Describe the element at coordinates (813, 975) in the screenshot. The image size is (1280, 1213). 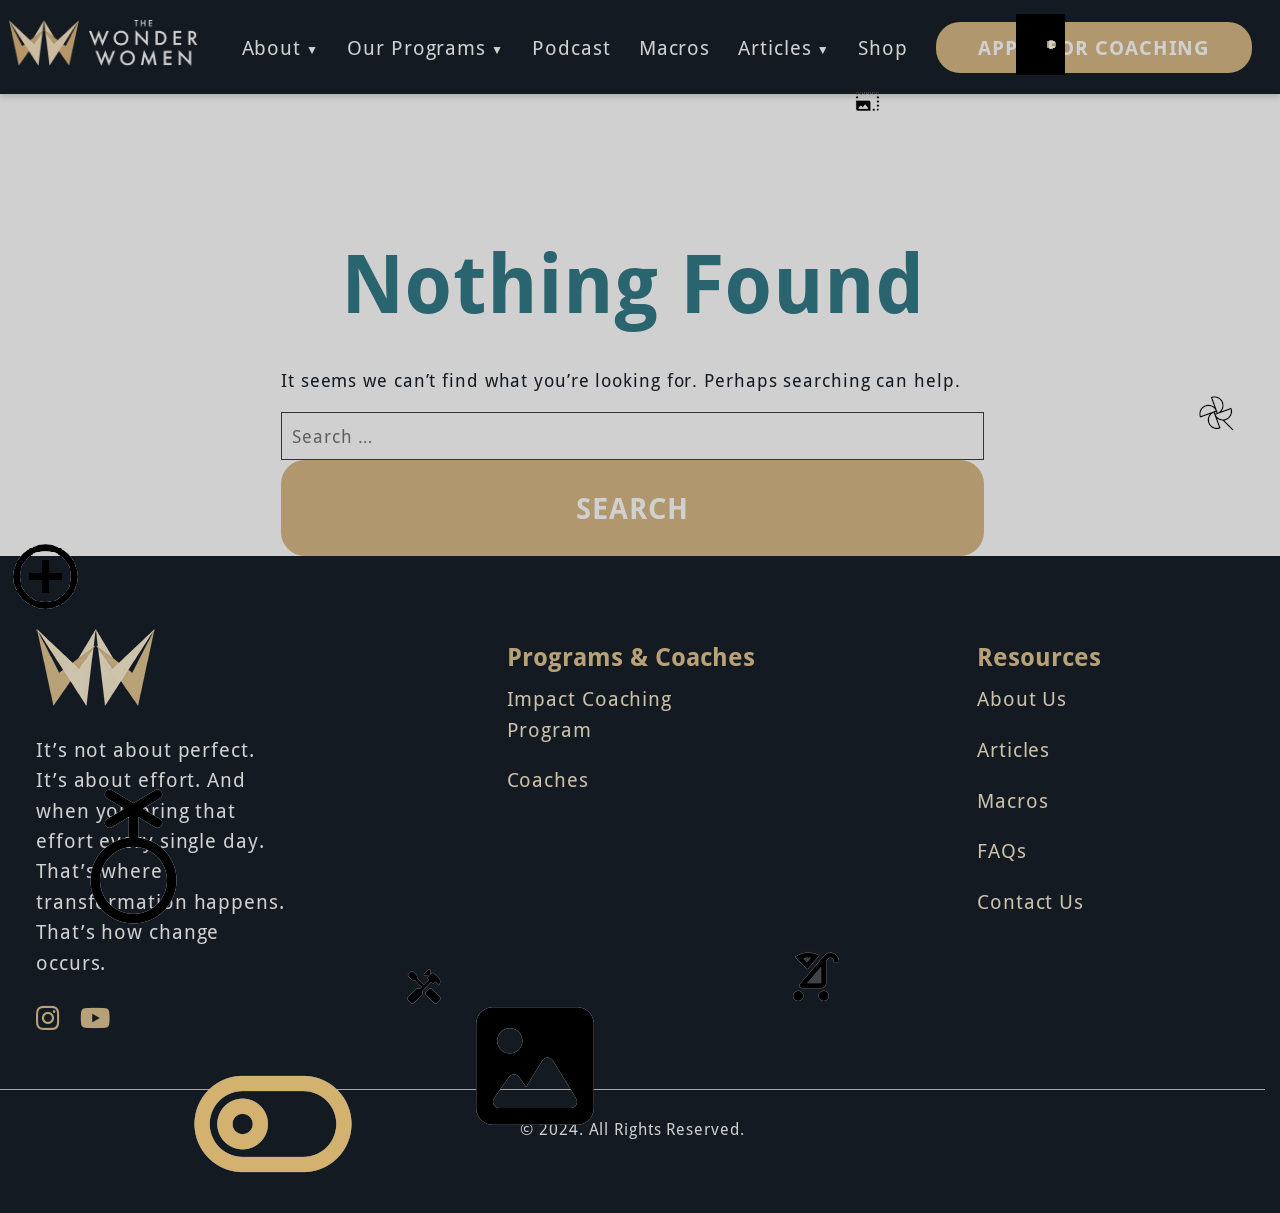
I see `find stroller-friendly or family amenities` at that location.